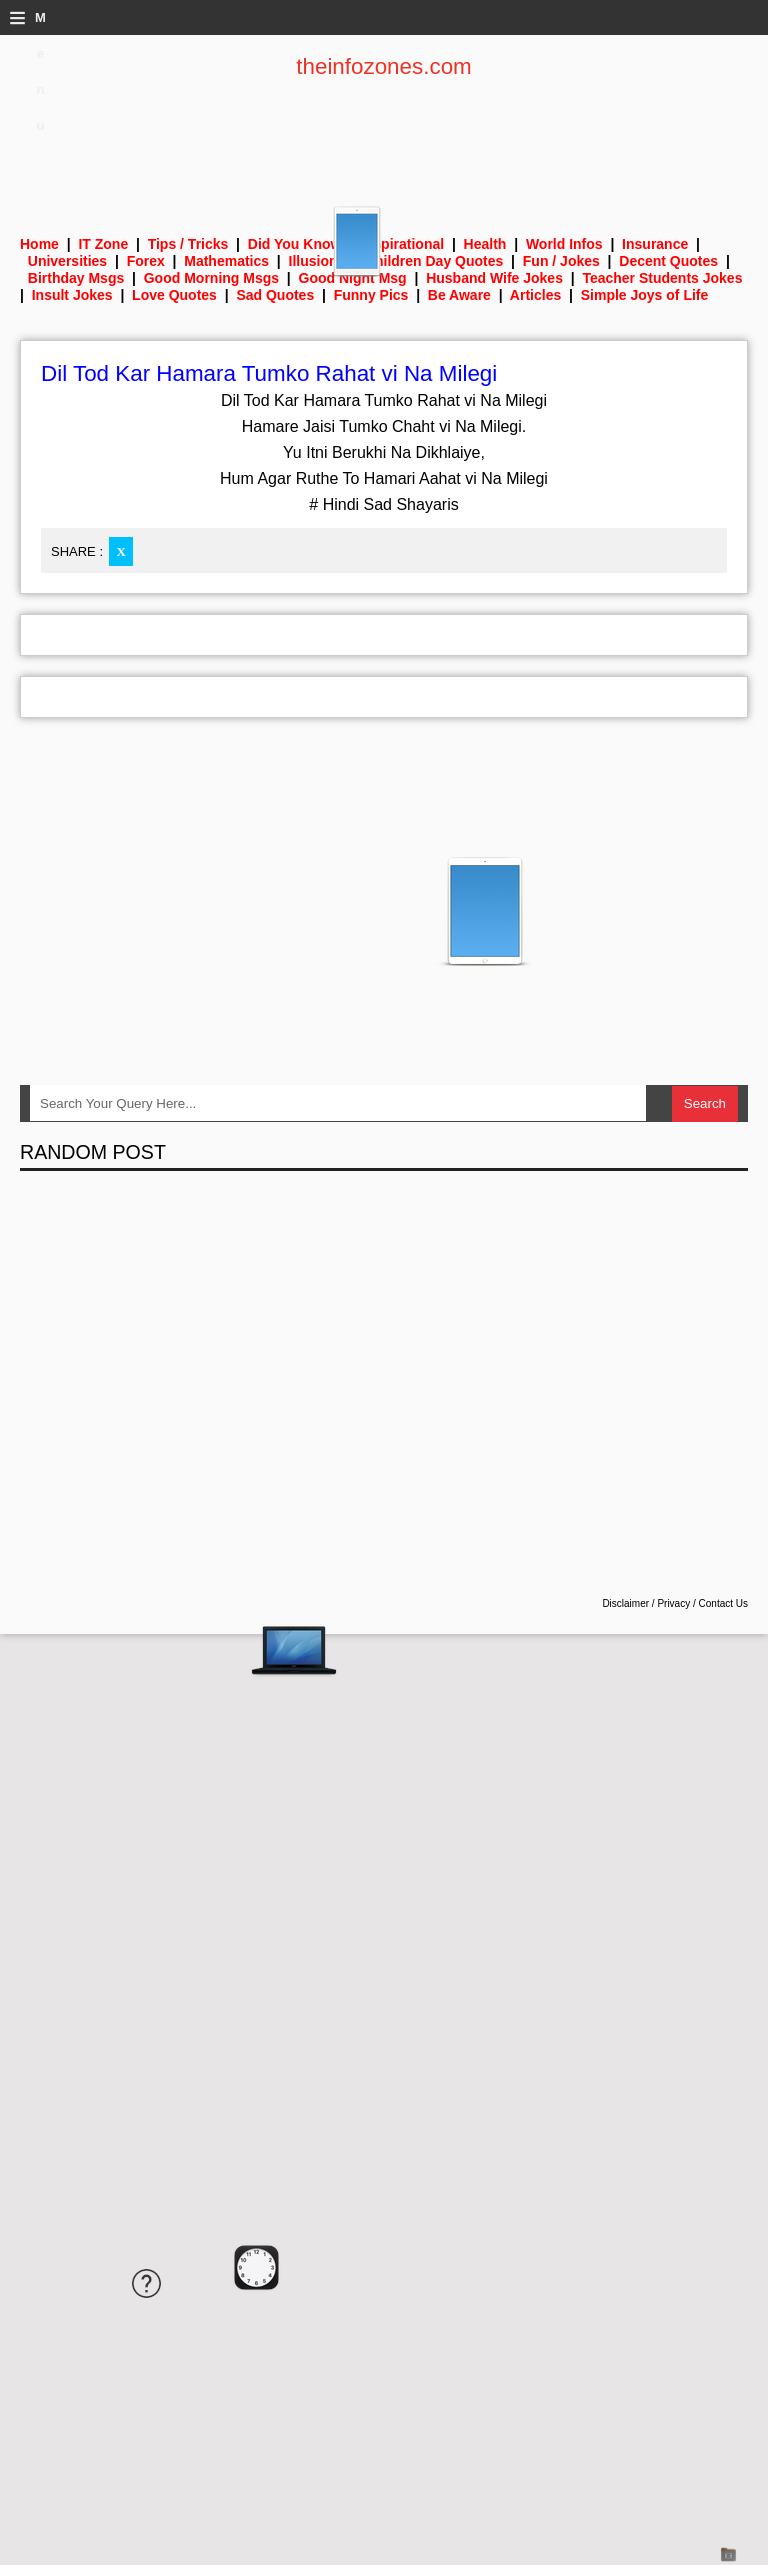 This screenshot has width=768, height=2565. What do you see at coordinates (256, 2267) in the screenshot?
I see `open the clock app` at bounding box center [256, 2267].